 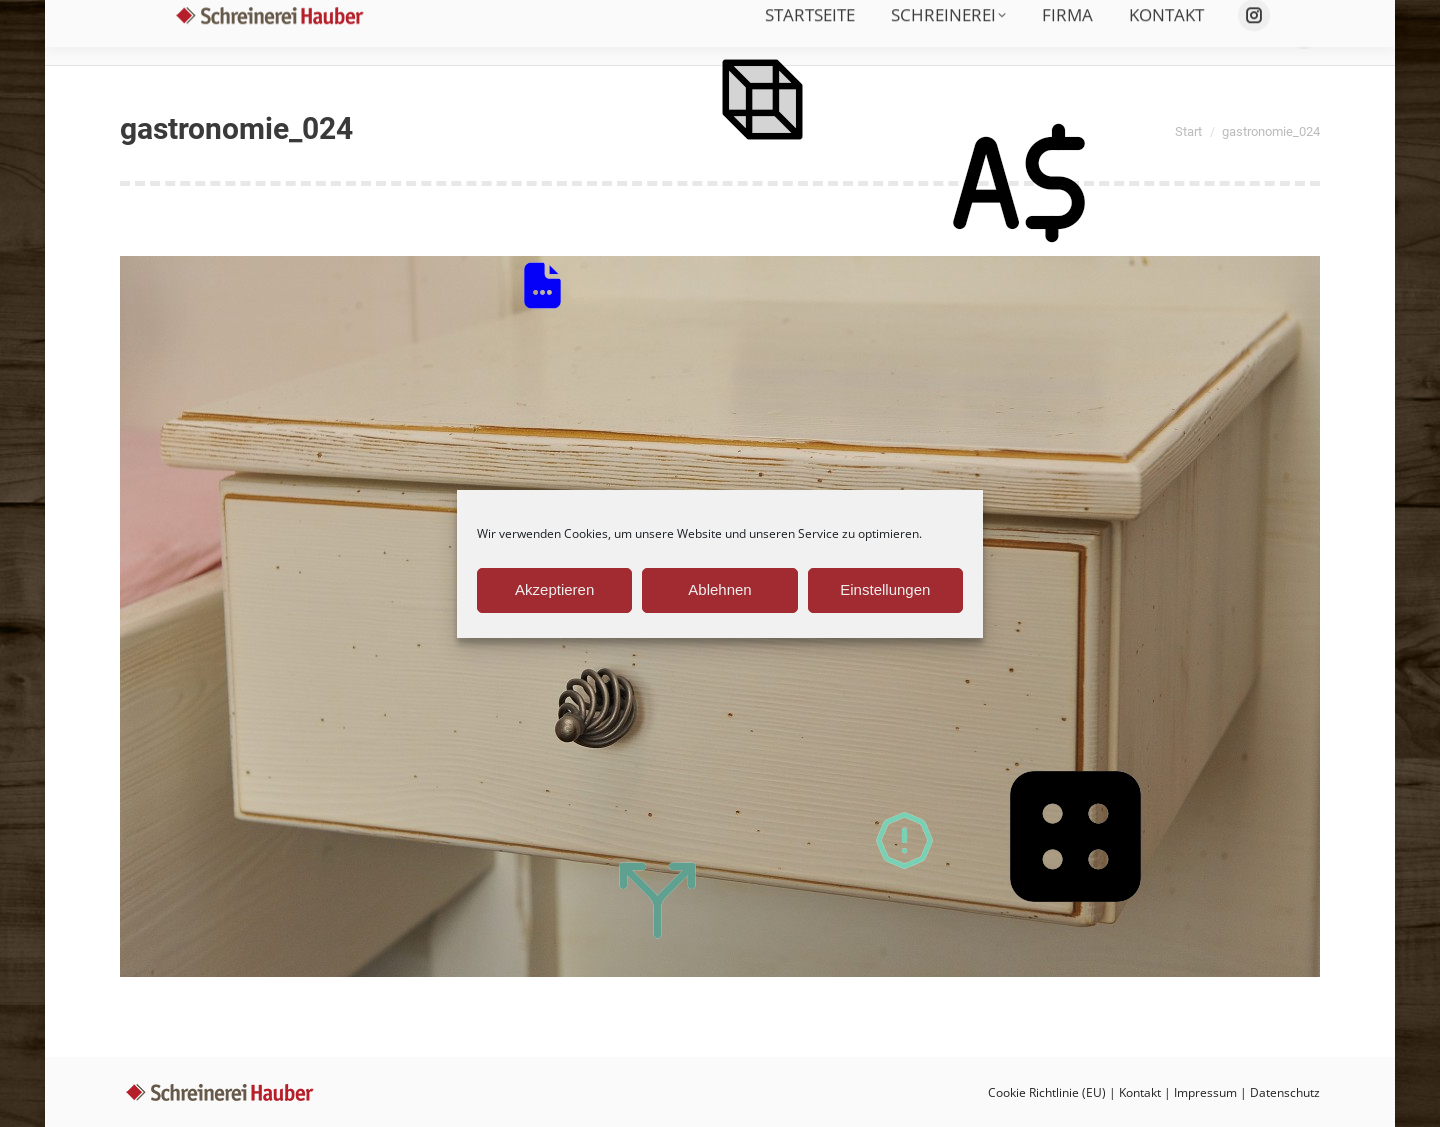 What do you see at coordinates (542, 285) in the screenshot?
I see `view file details or additional options` at bounding box center [542, 285].